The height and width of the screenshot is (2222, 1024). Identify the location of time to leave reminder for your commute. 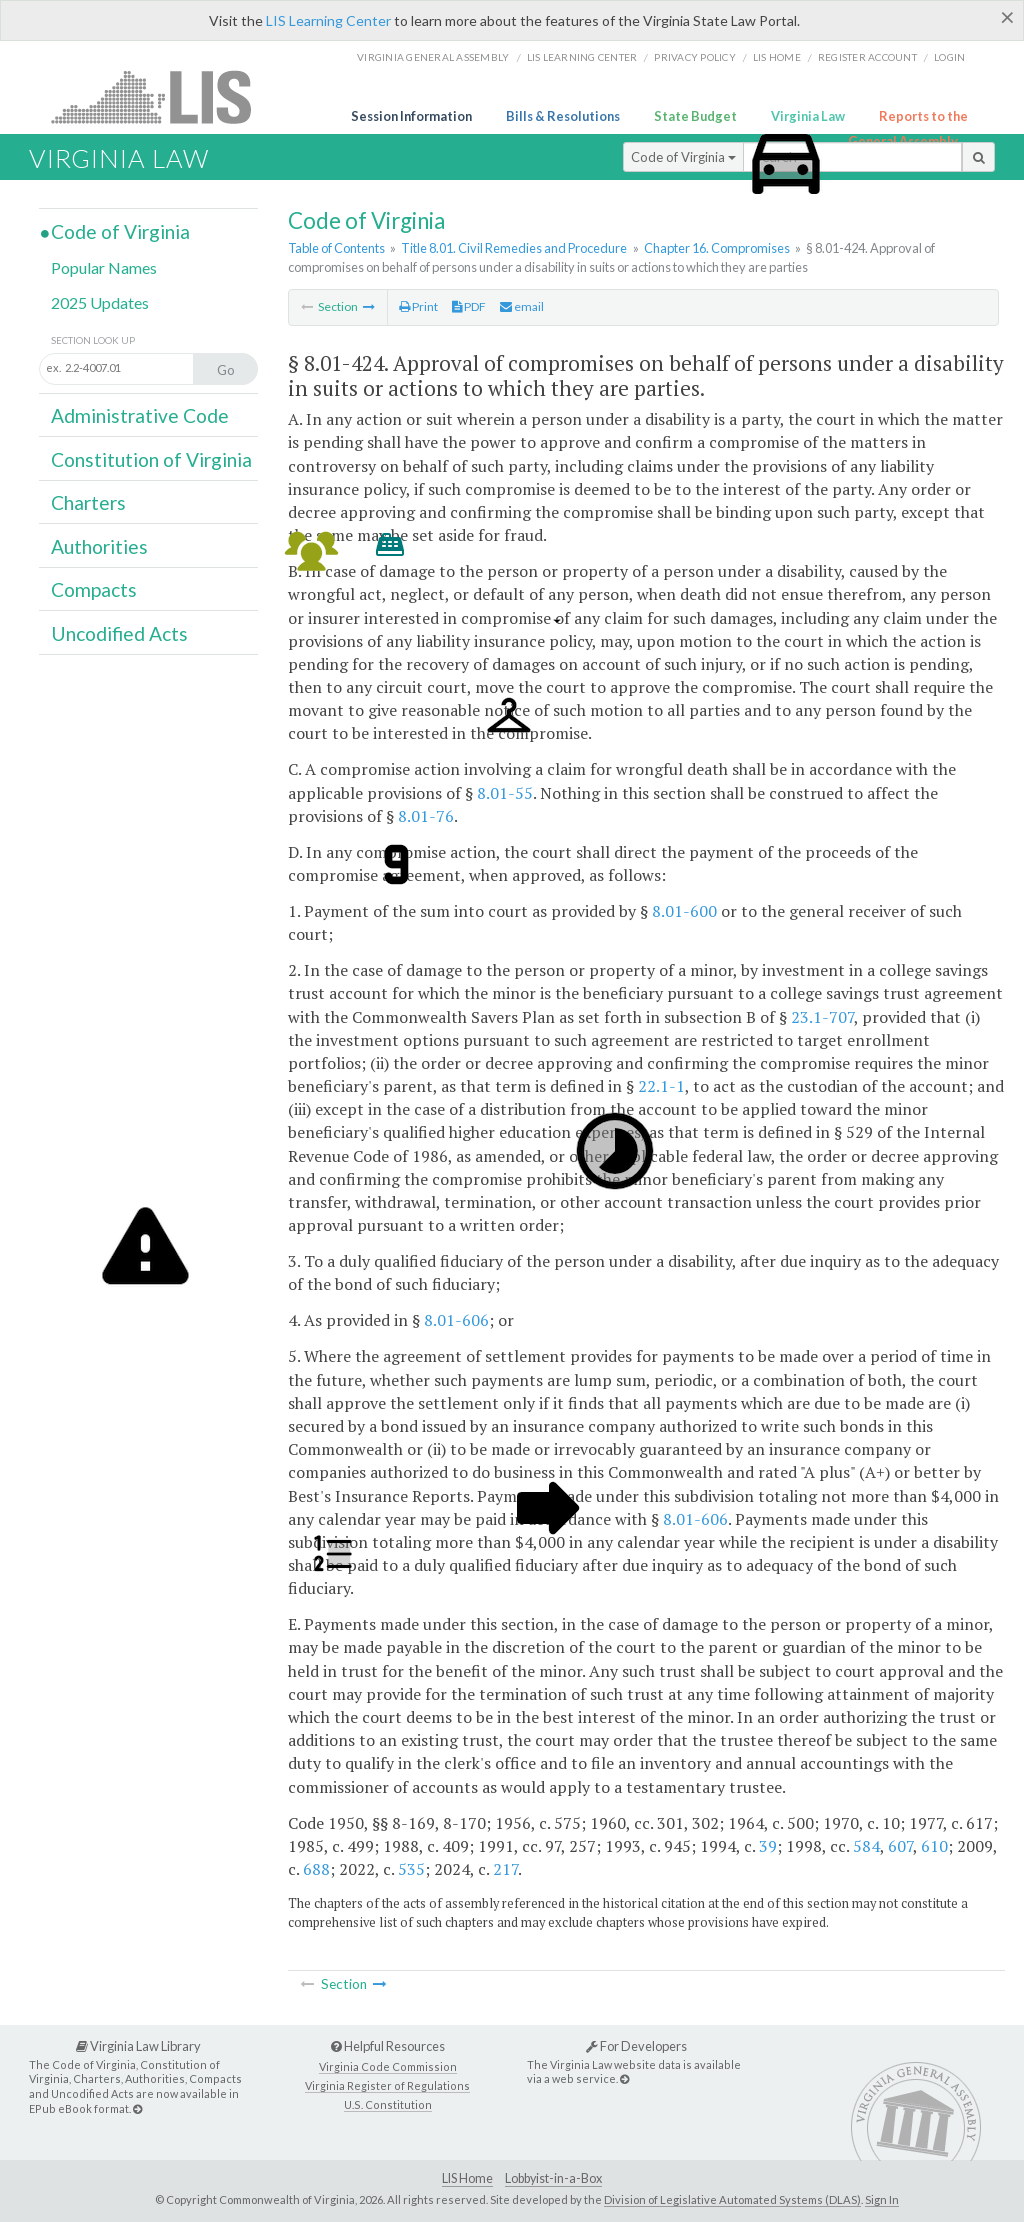
(786, 164).